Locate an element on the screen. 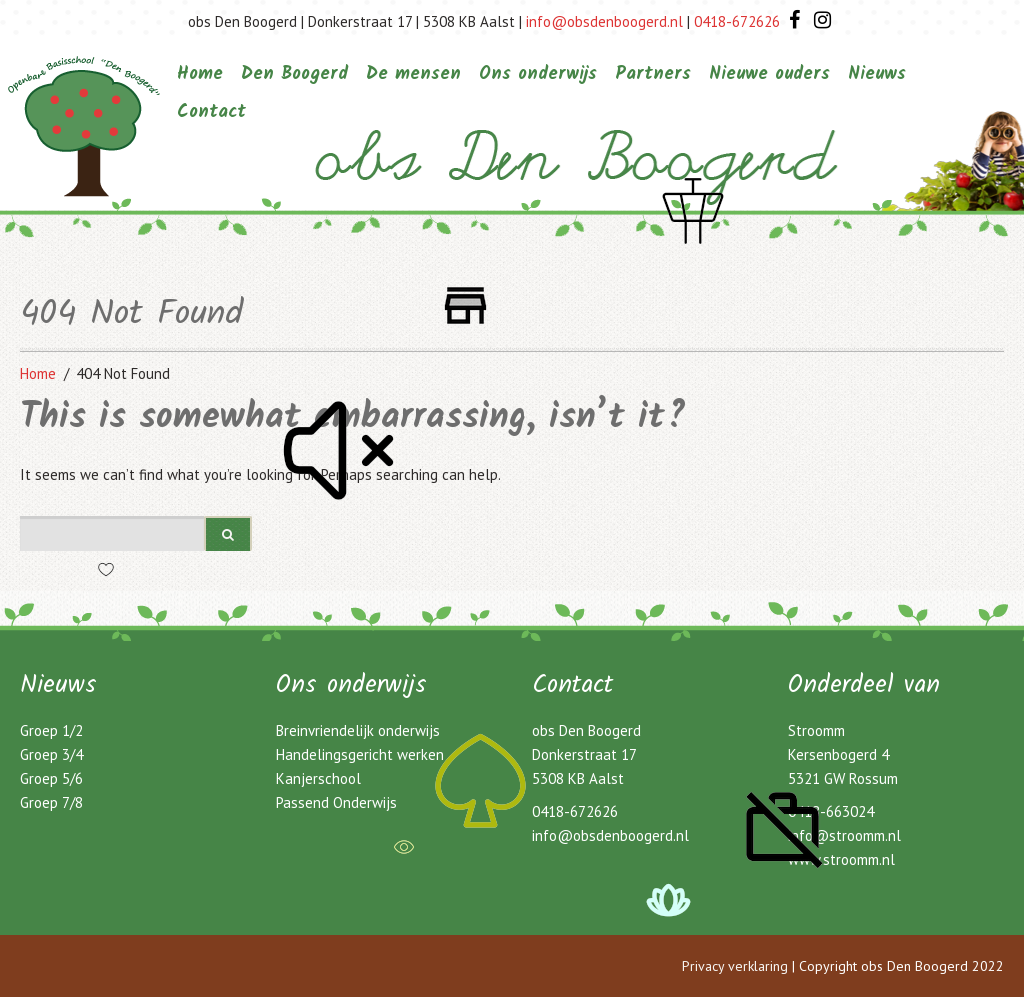  work mode disabled or unavailable is located at coordinates (782, 828).